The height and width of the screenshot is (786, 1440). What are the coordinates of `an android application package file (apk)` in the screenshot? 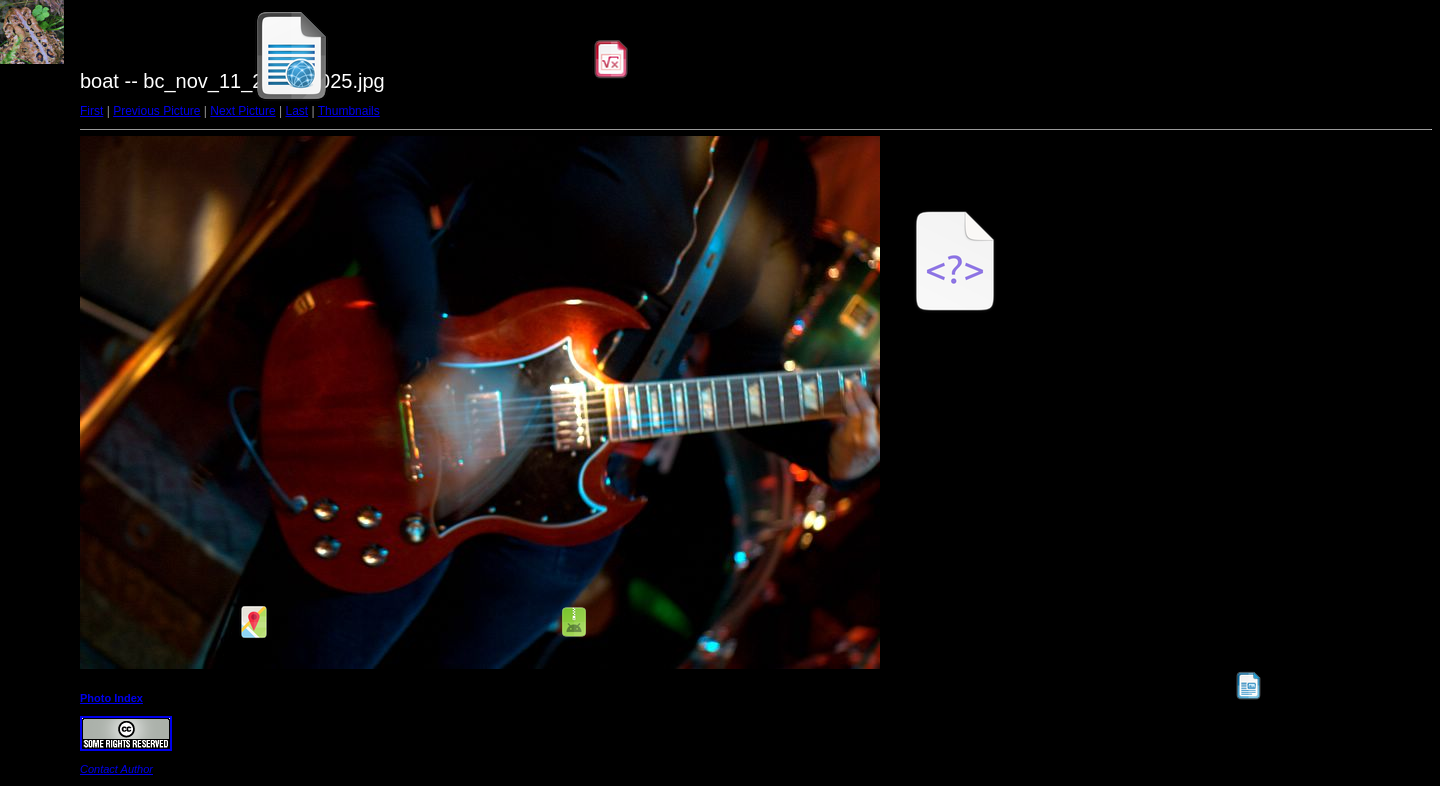 It's located at (574, 622).